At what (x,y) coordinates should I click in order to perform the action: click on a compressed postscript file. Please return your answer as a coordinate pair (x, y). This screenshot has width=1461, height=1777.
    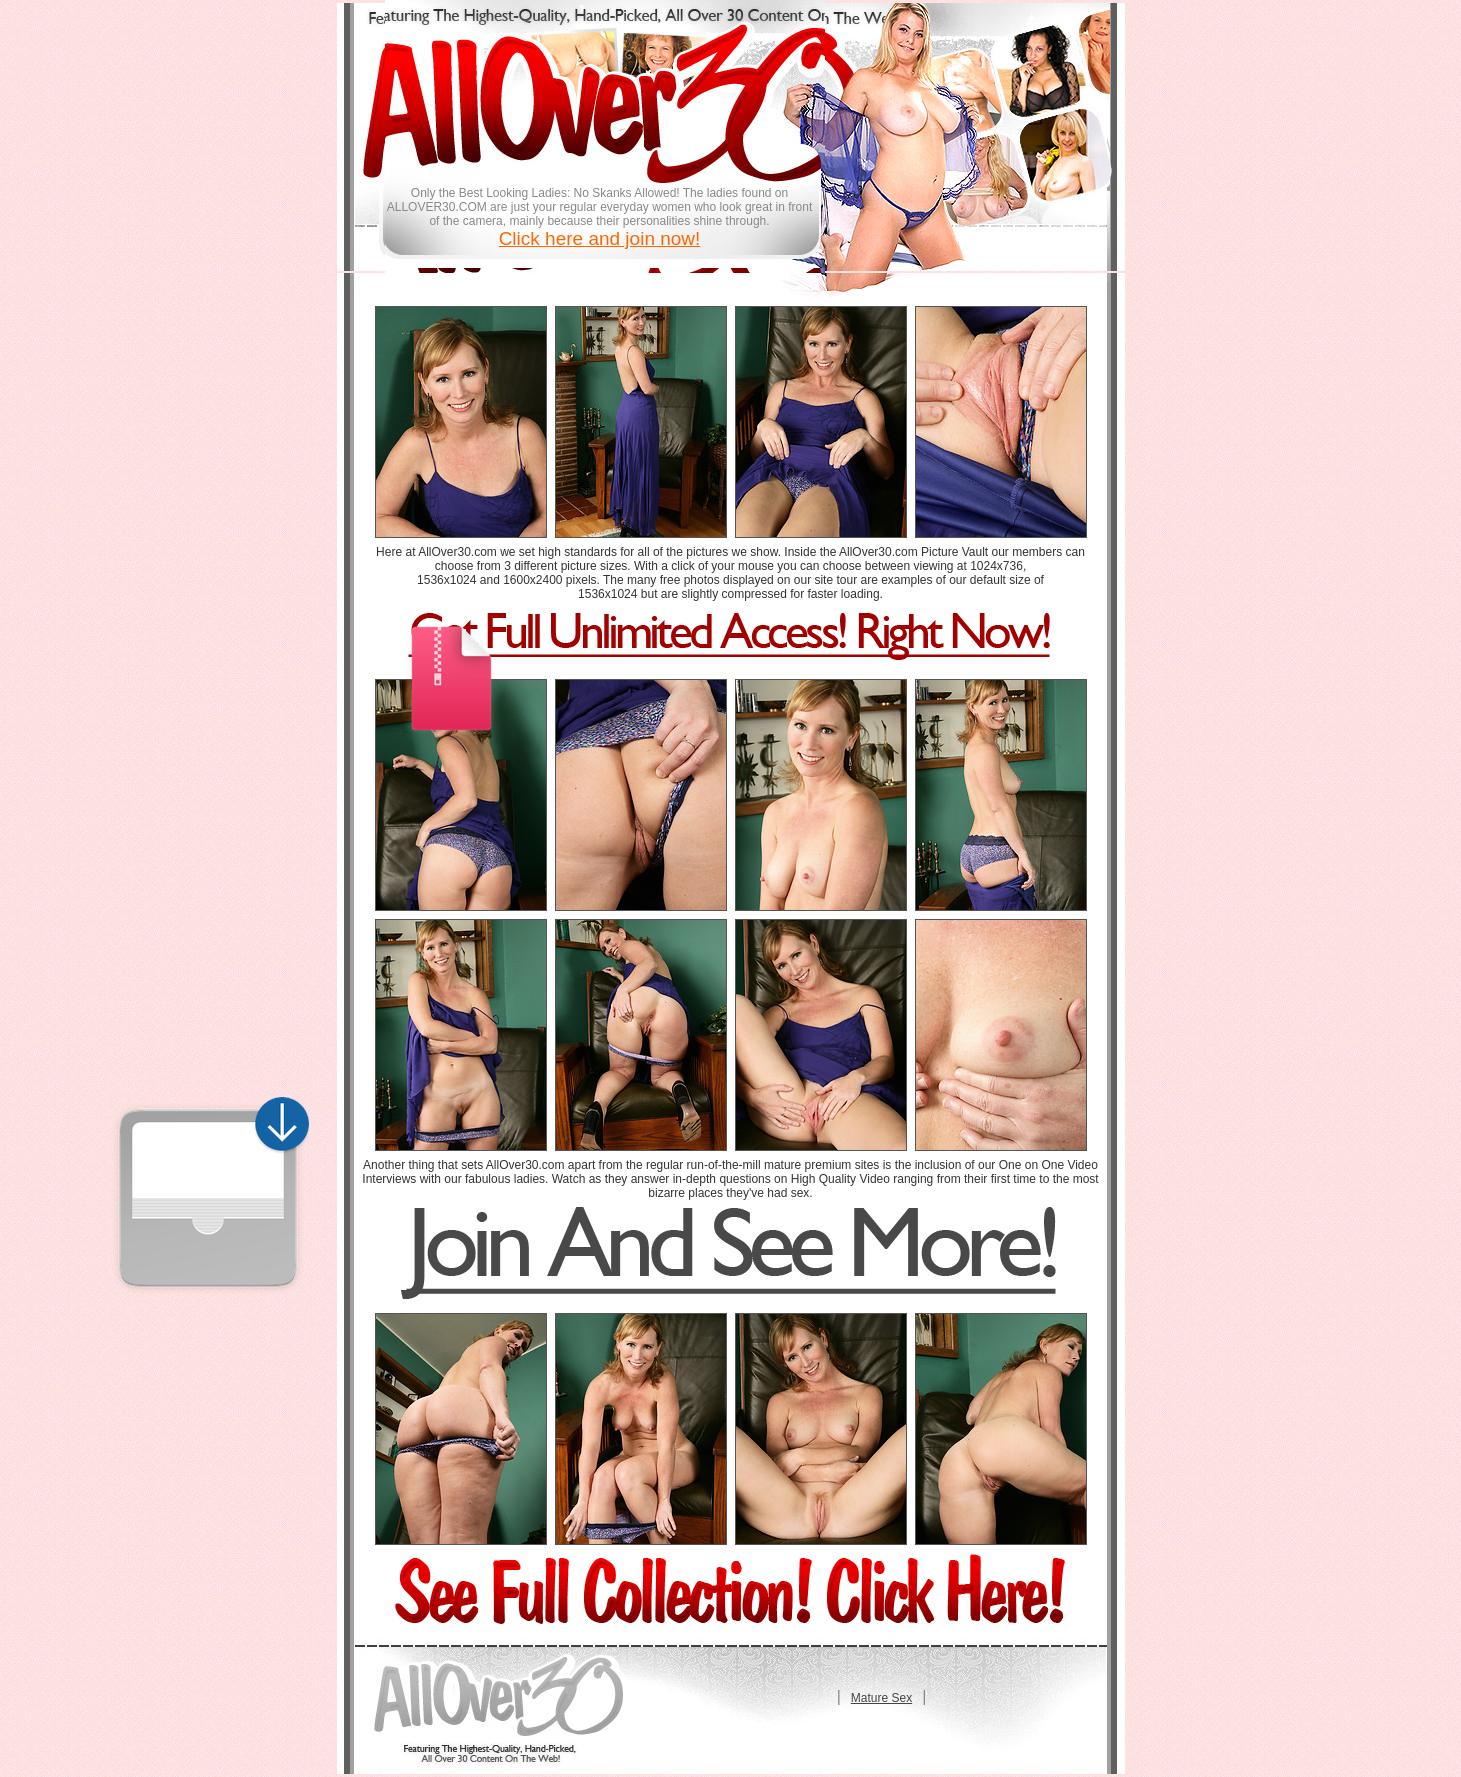
    Looking at the image, I should click on (451, 680).